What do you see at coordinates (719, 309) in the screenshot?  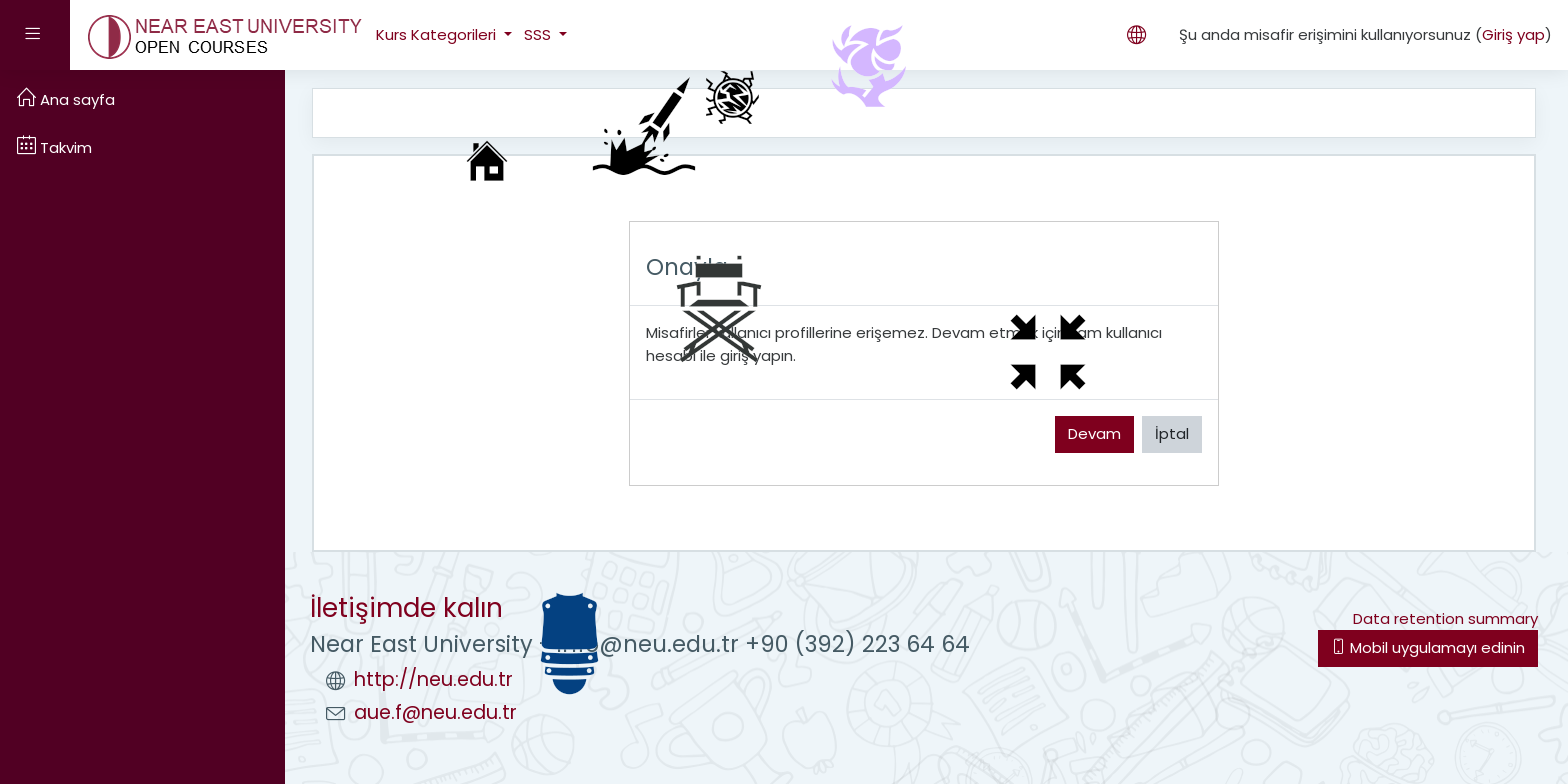 I see `access director or creator mode` at bounding box center [719, 309].